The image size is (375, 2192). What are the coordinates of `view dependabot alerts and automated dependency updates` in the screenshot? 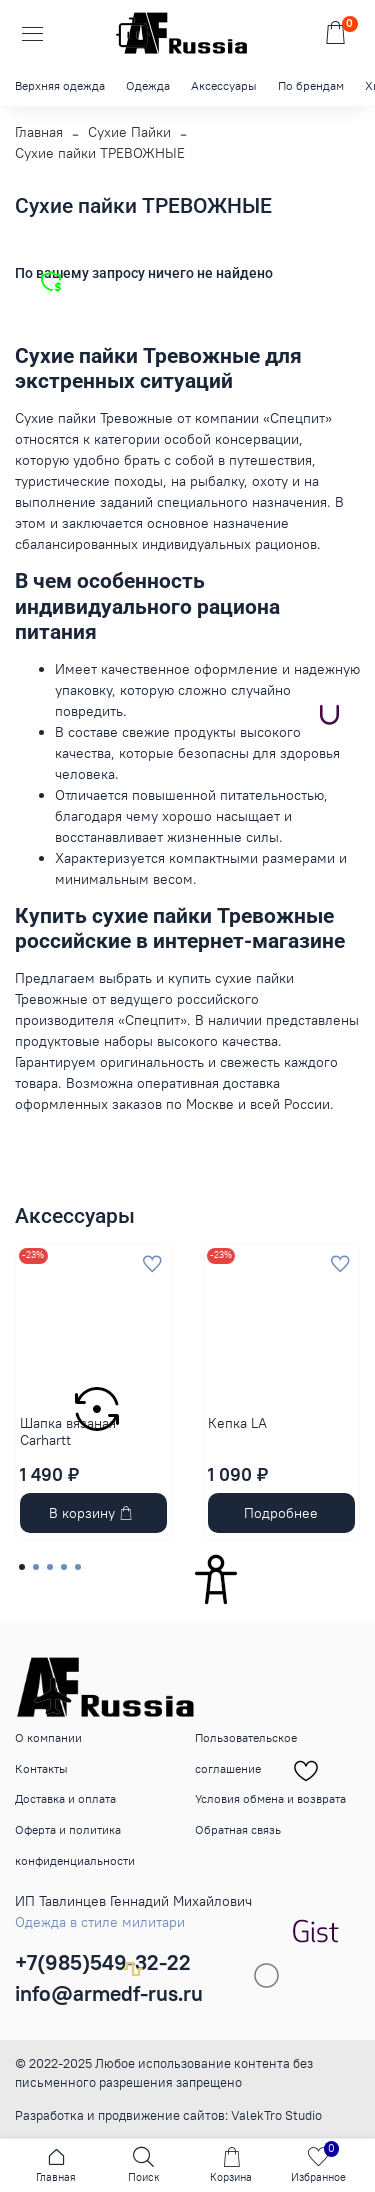 It's located at (133, 33).